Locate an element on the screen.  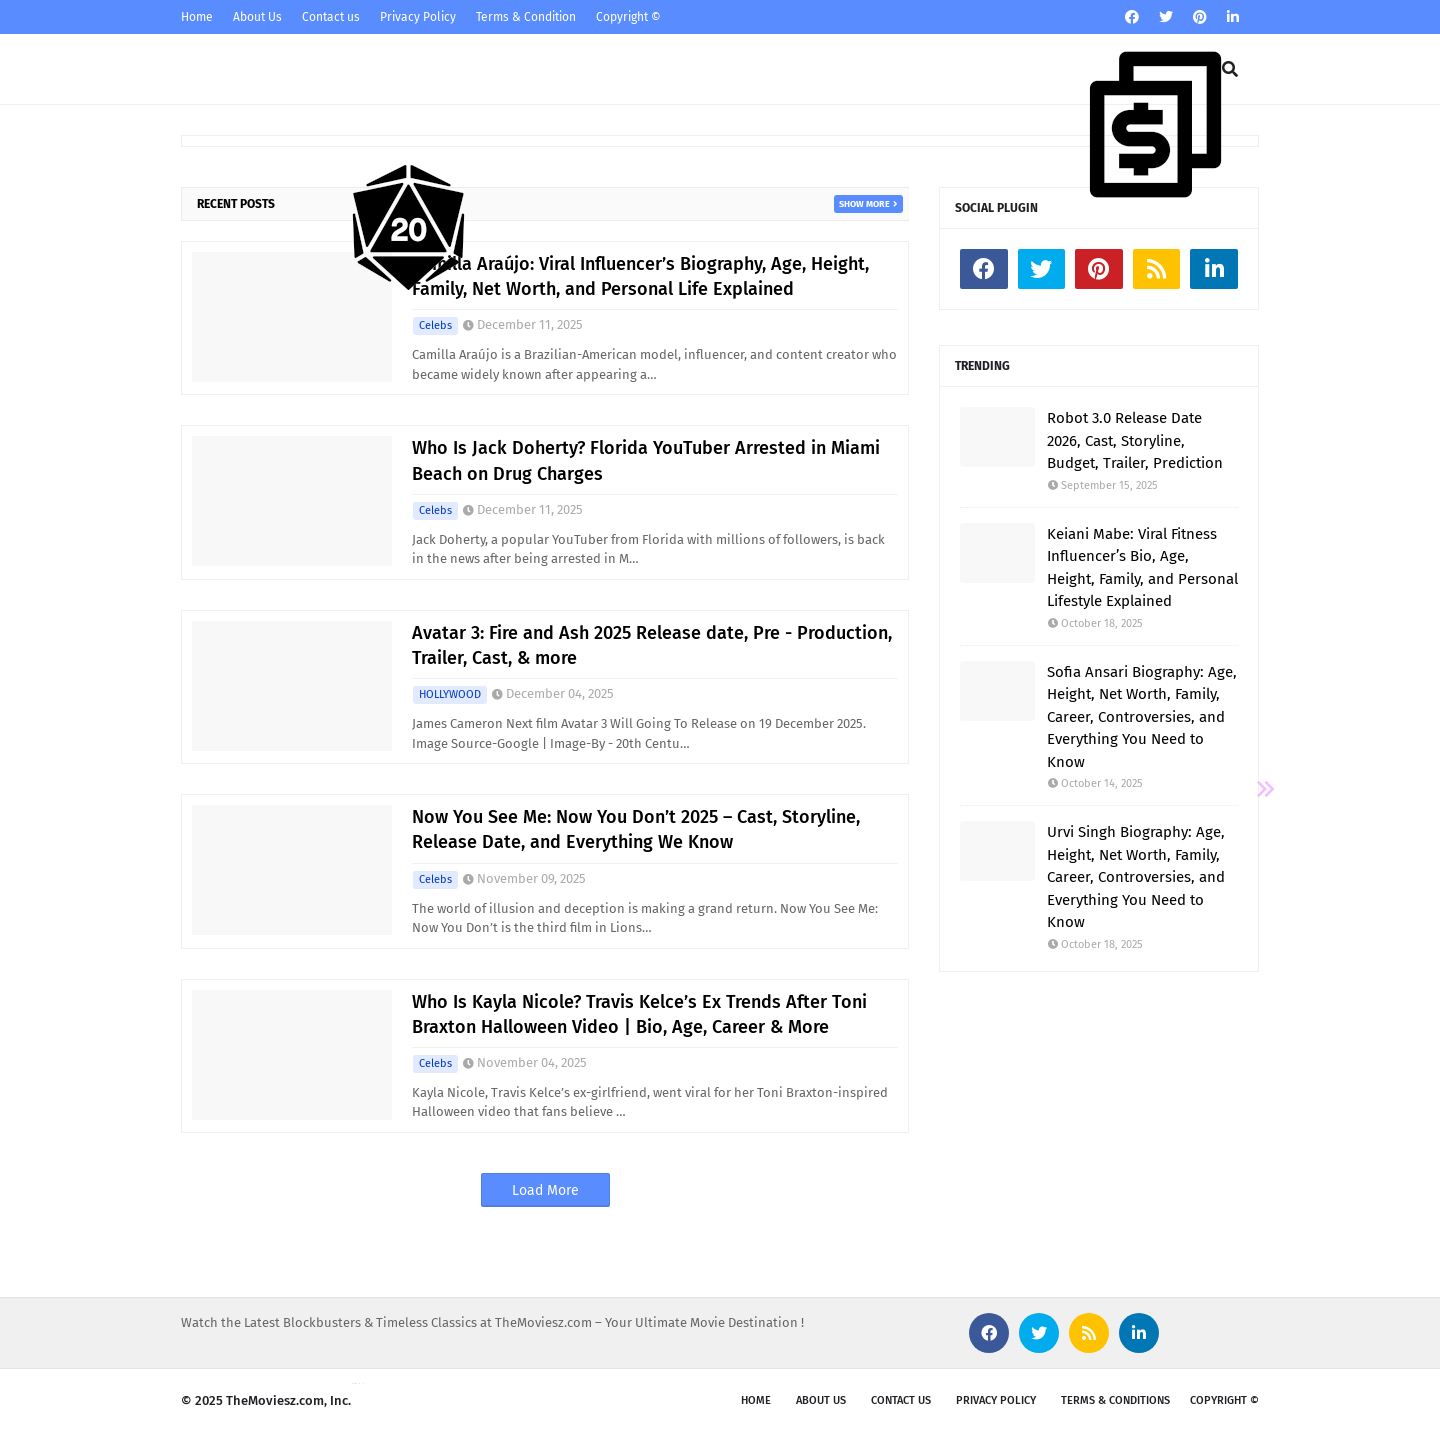
open Roll20 virtual tabletop platform is located at coordinates (408, 227).